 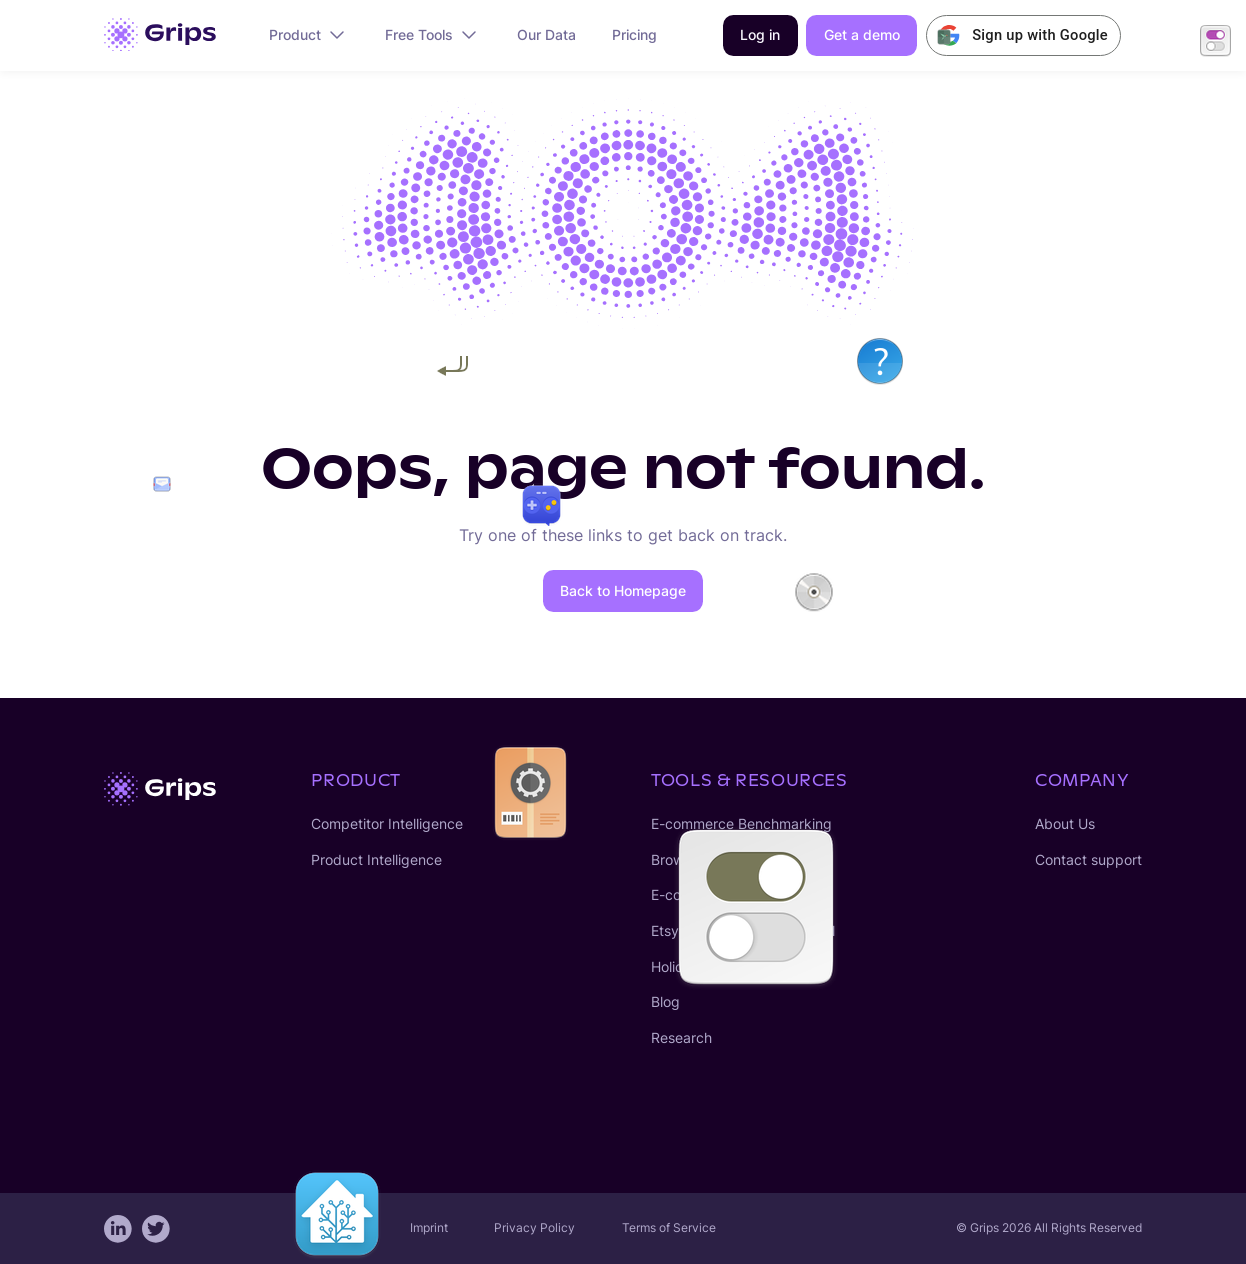 I want to click on access help documentation or support, so click(x=880, y=361).